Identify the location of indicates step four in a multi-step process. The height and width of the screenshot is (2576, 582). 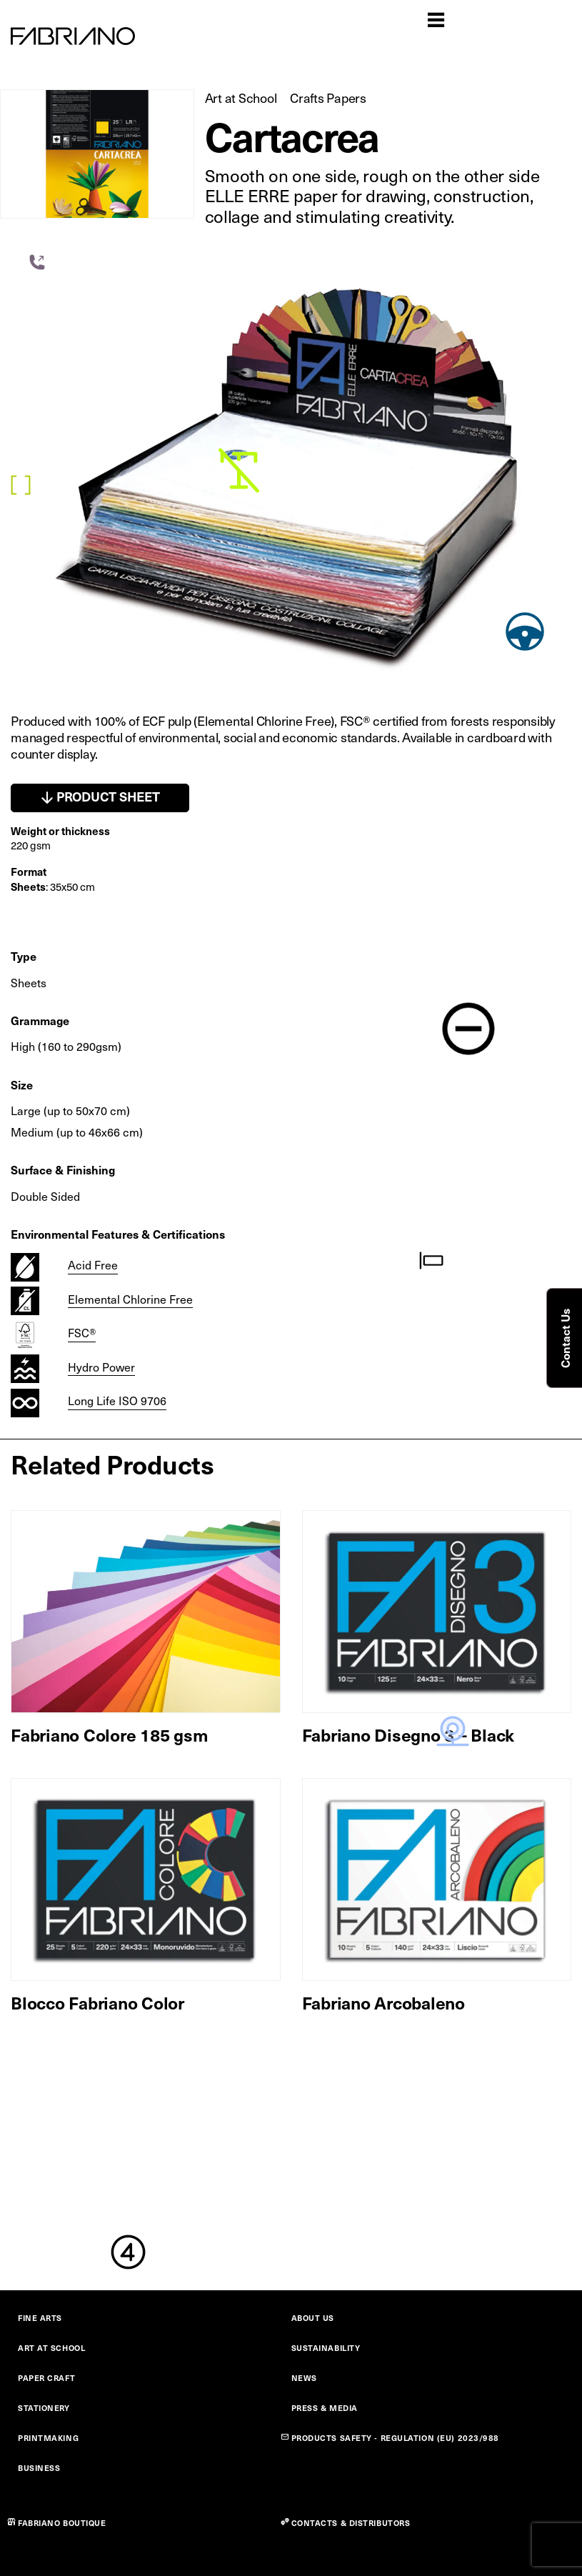
(128, 2252).